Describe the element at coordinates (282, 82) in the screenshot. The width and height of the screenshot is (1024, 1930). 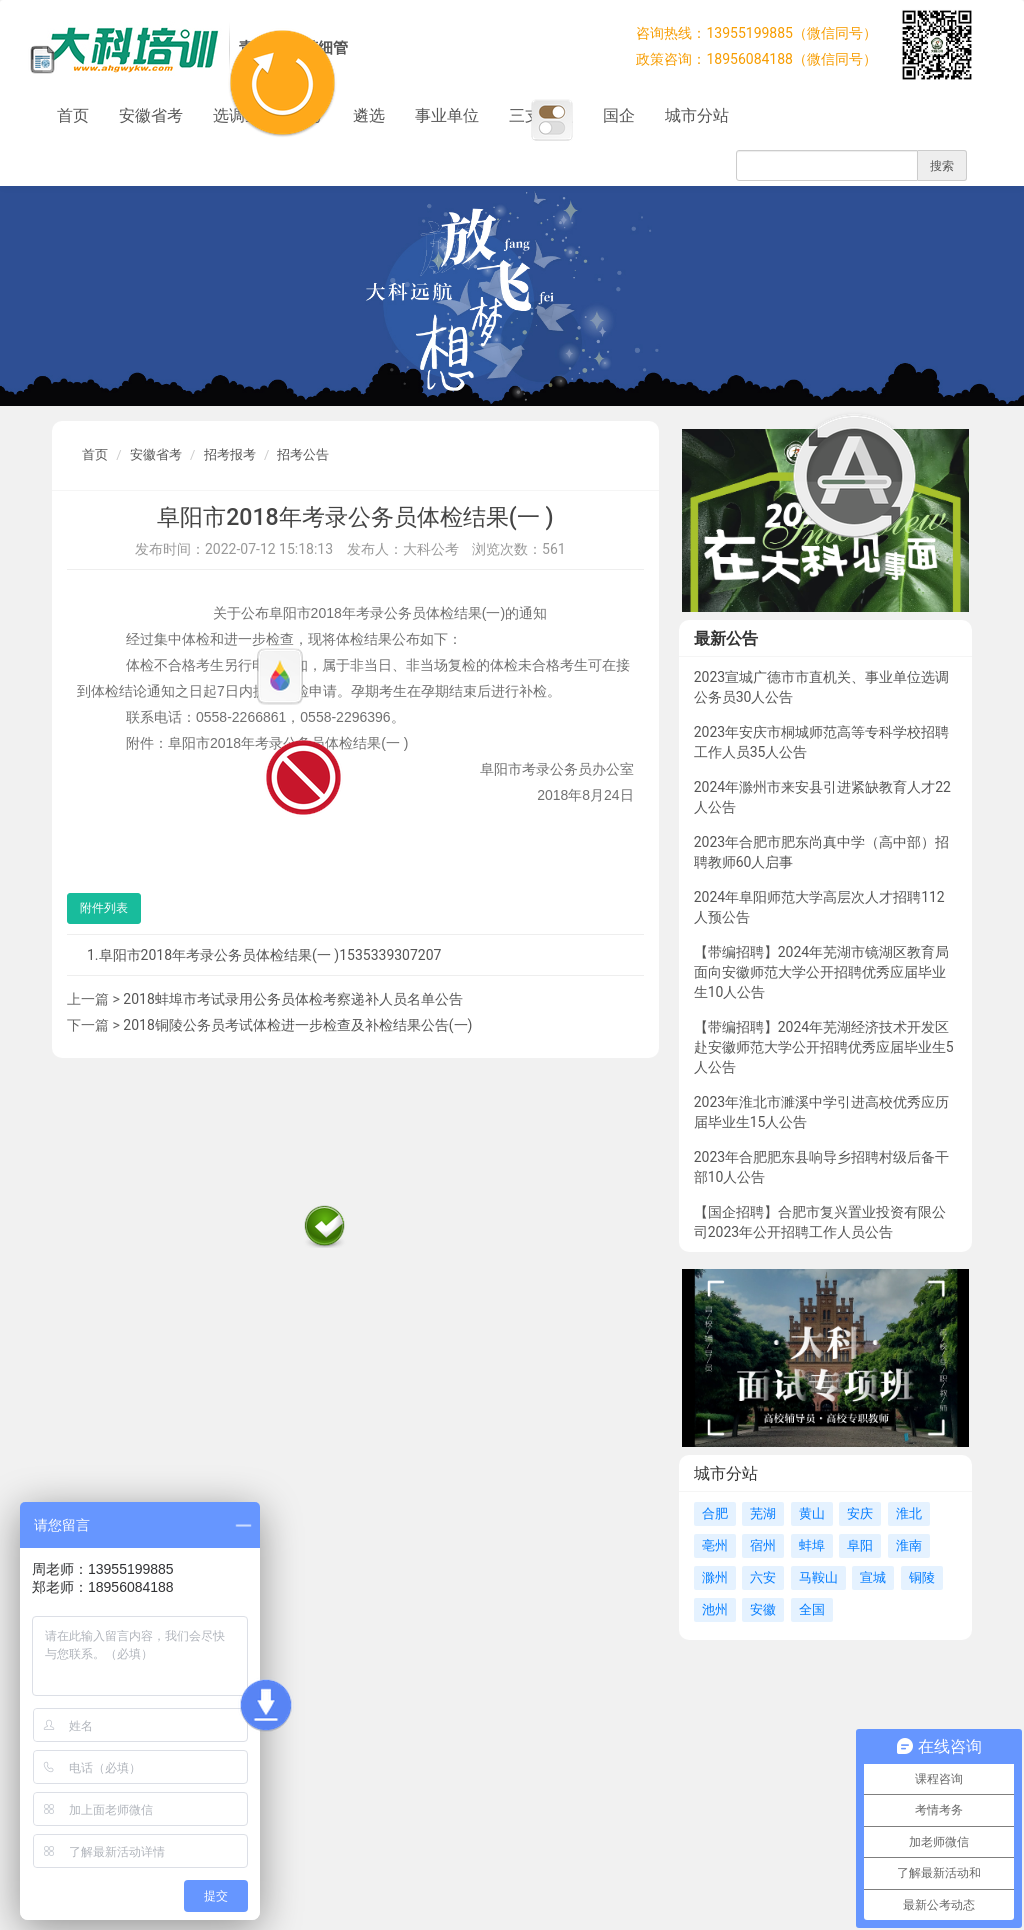
I see `restart the system` at that location.